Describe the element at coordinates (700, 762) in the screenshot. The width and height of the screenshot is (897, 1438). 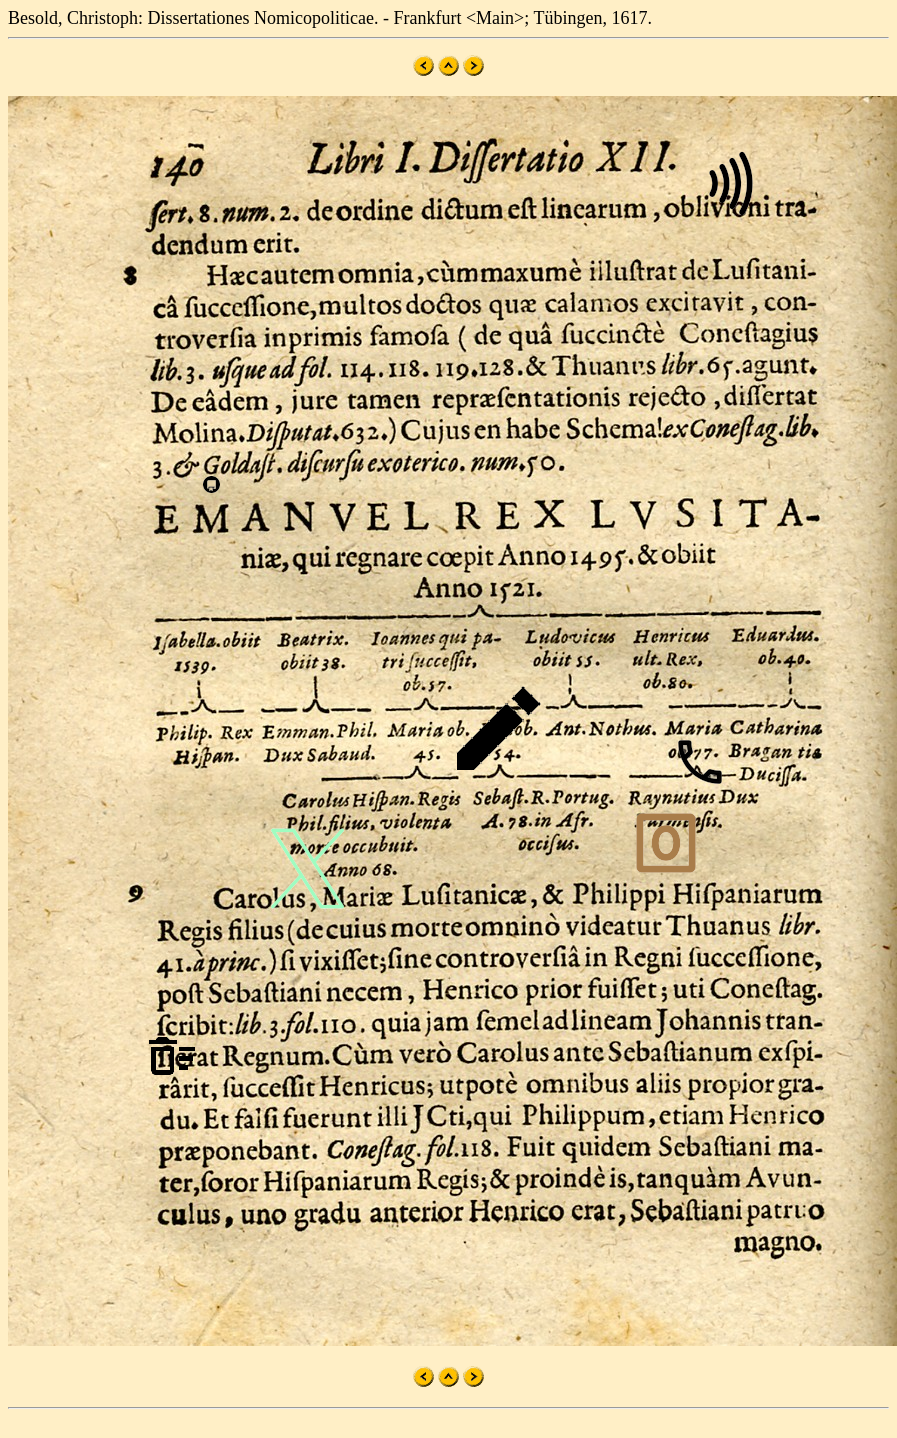
I see `make a phone call` at that location.